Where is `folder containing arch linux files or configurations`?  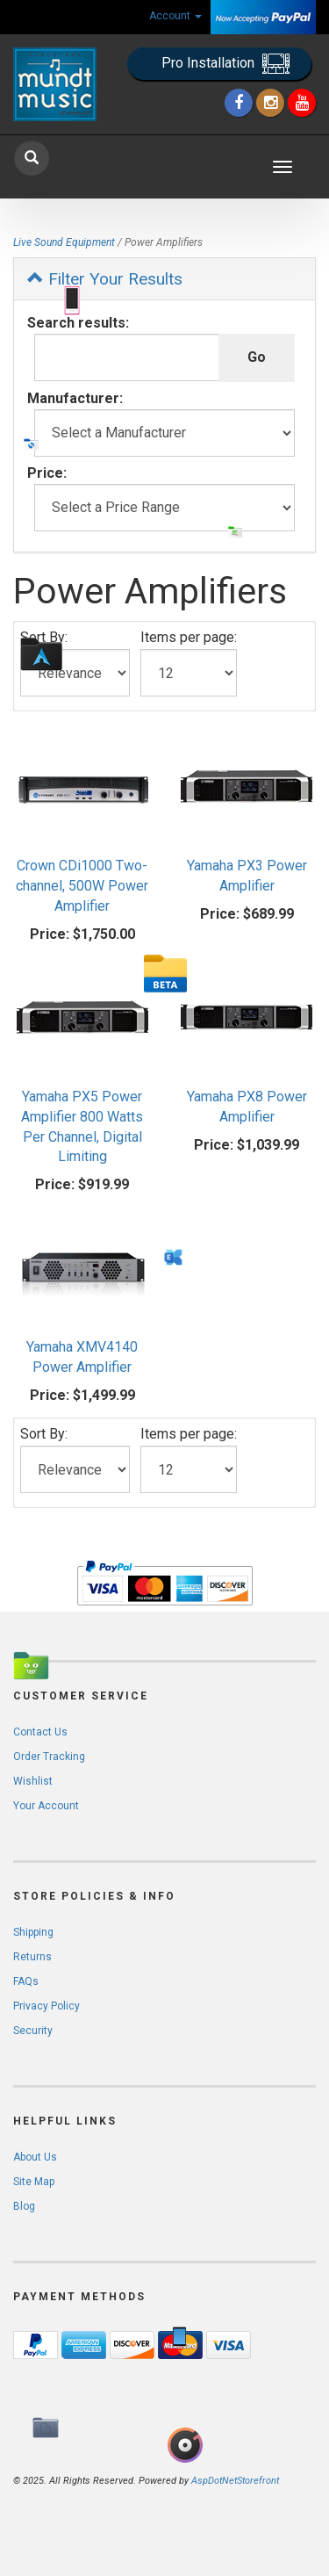
folder containing arch linux files or configurations is located at coordinates (41, 655).